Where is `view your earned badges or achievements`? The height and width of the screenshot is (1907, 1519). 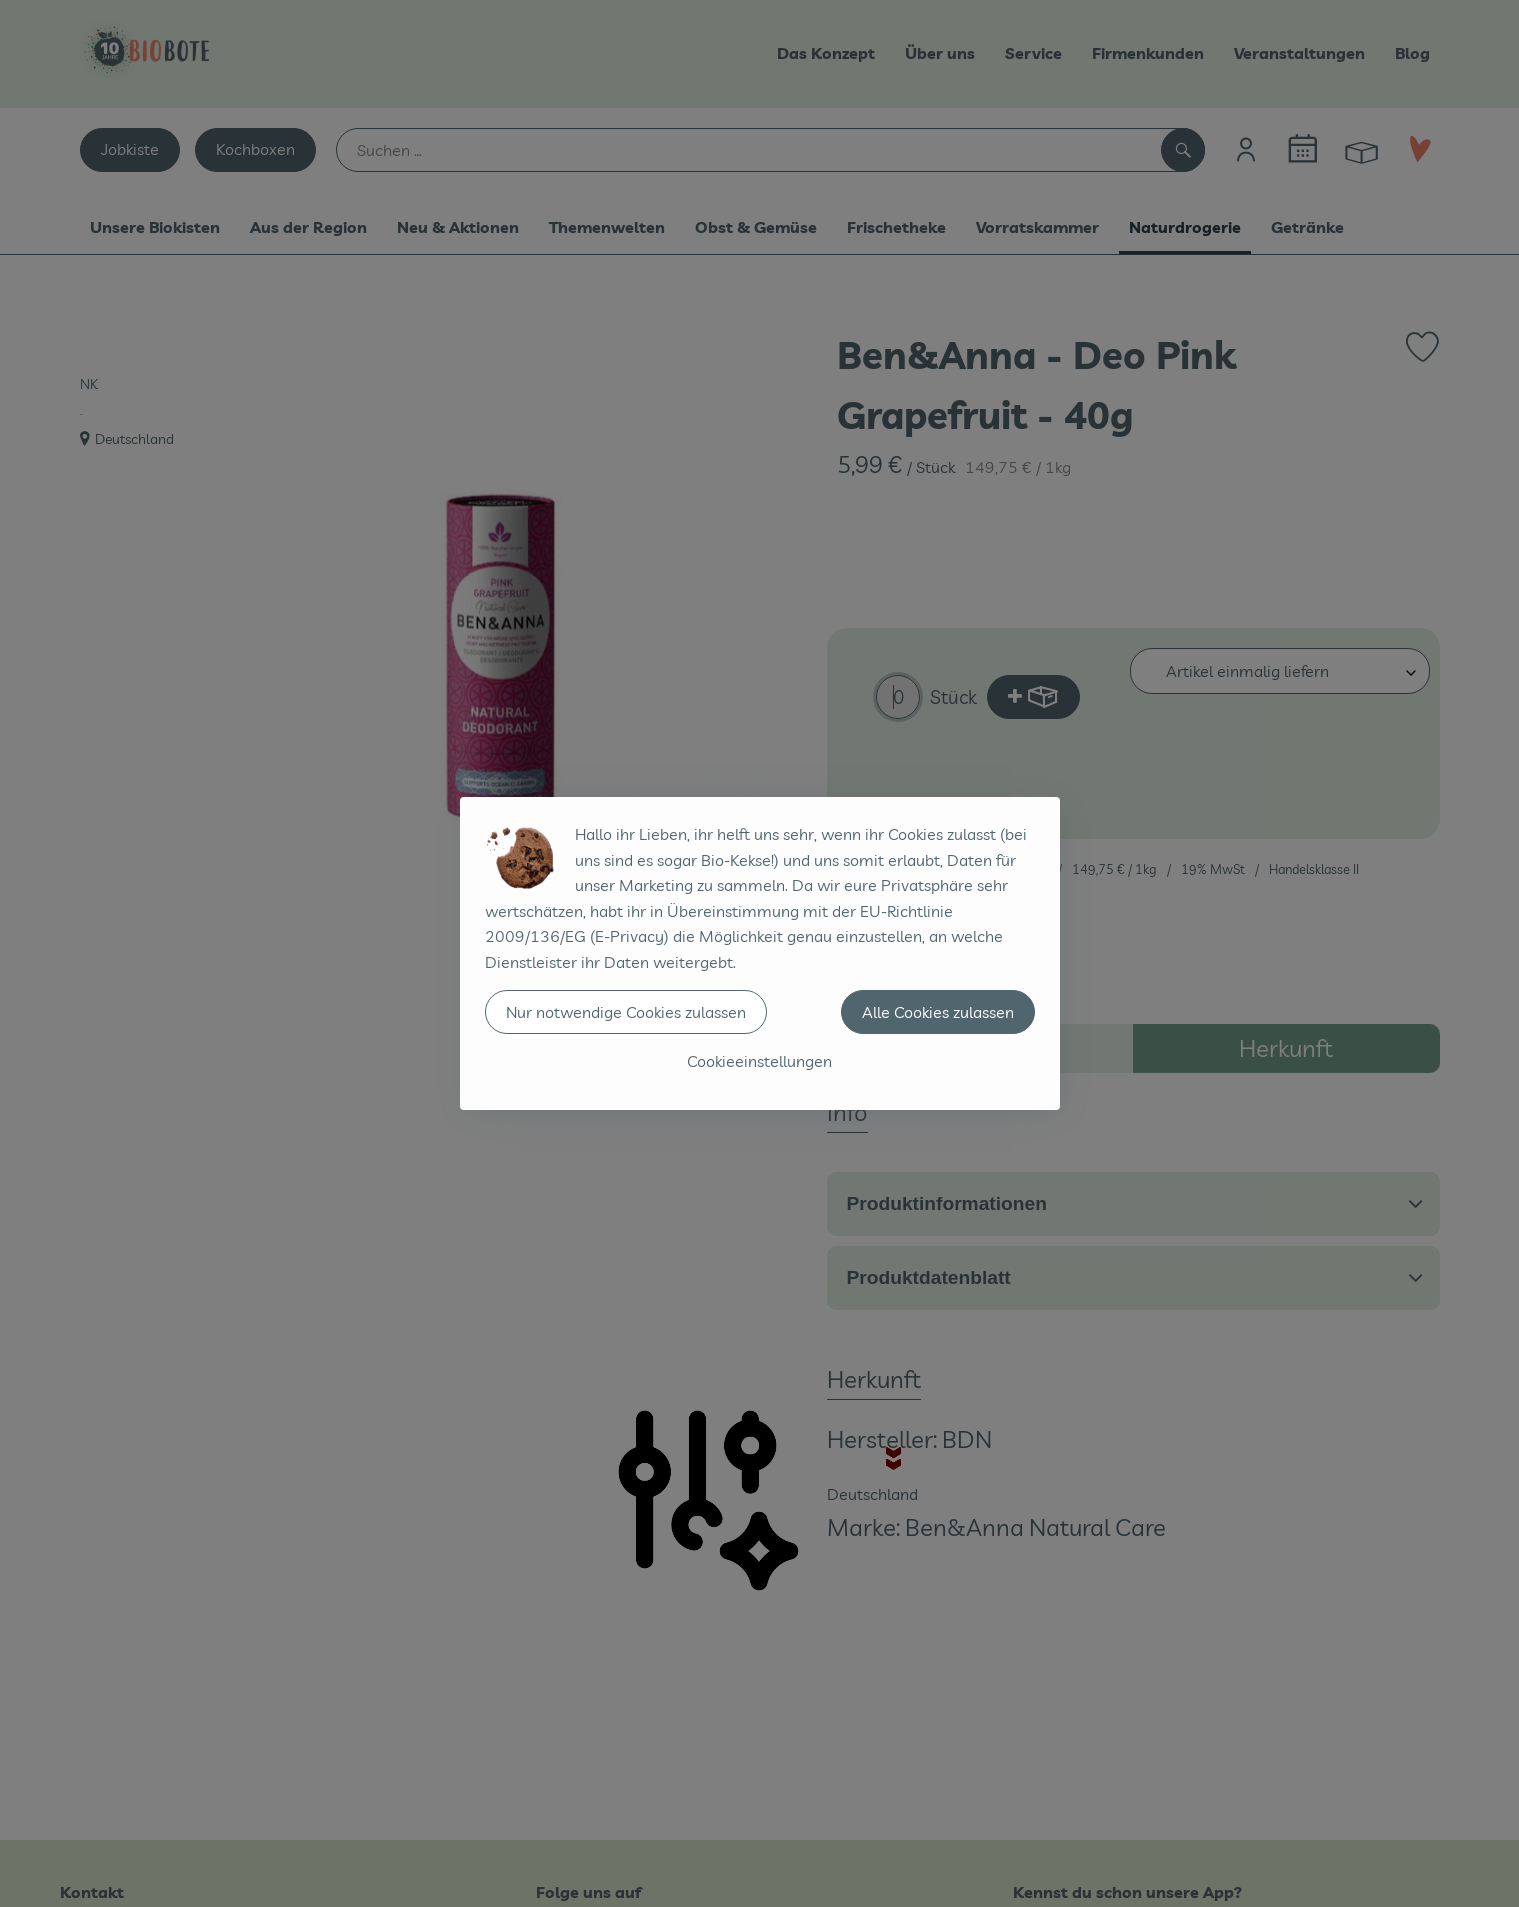
view your earned badges or achievements is located at coordinates (893, 1458).